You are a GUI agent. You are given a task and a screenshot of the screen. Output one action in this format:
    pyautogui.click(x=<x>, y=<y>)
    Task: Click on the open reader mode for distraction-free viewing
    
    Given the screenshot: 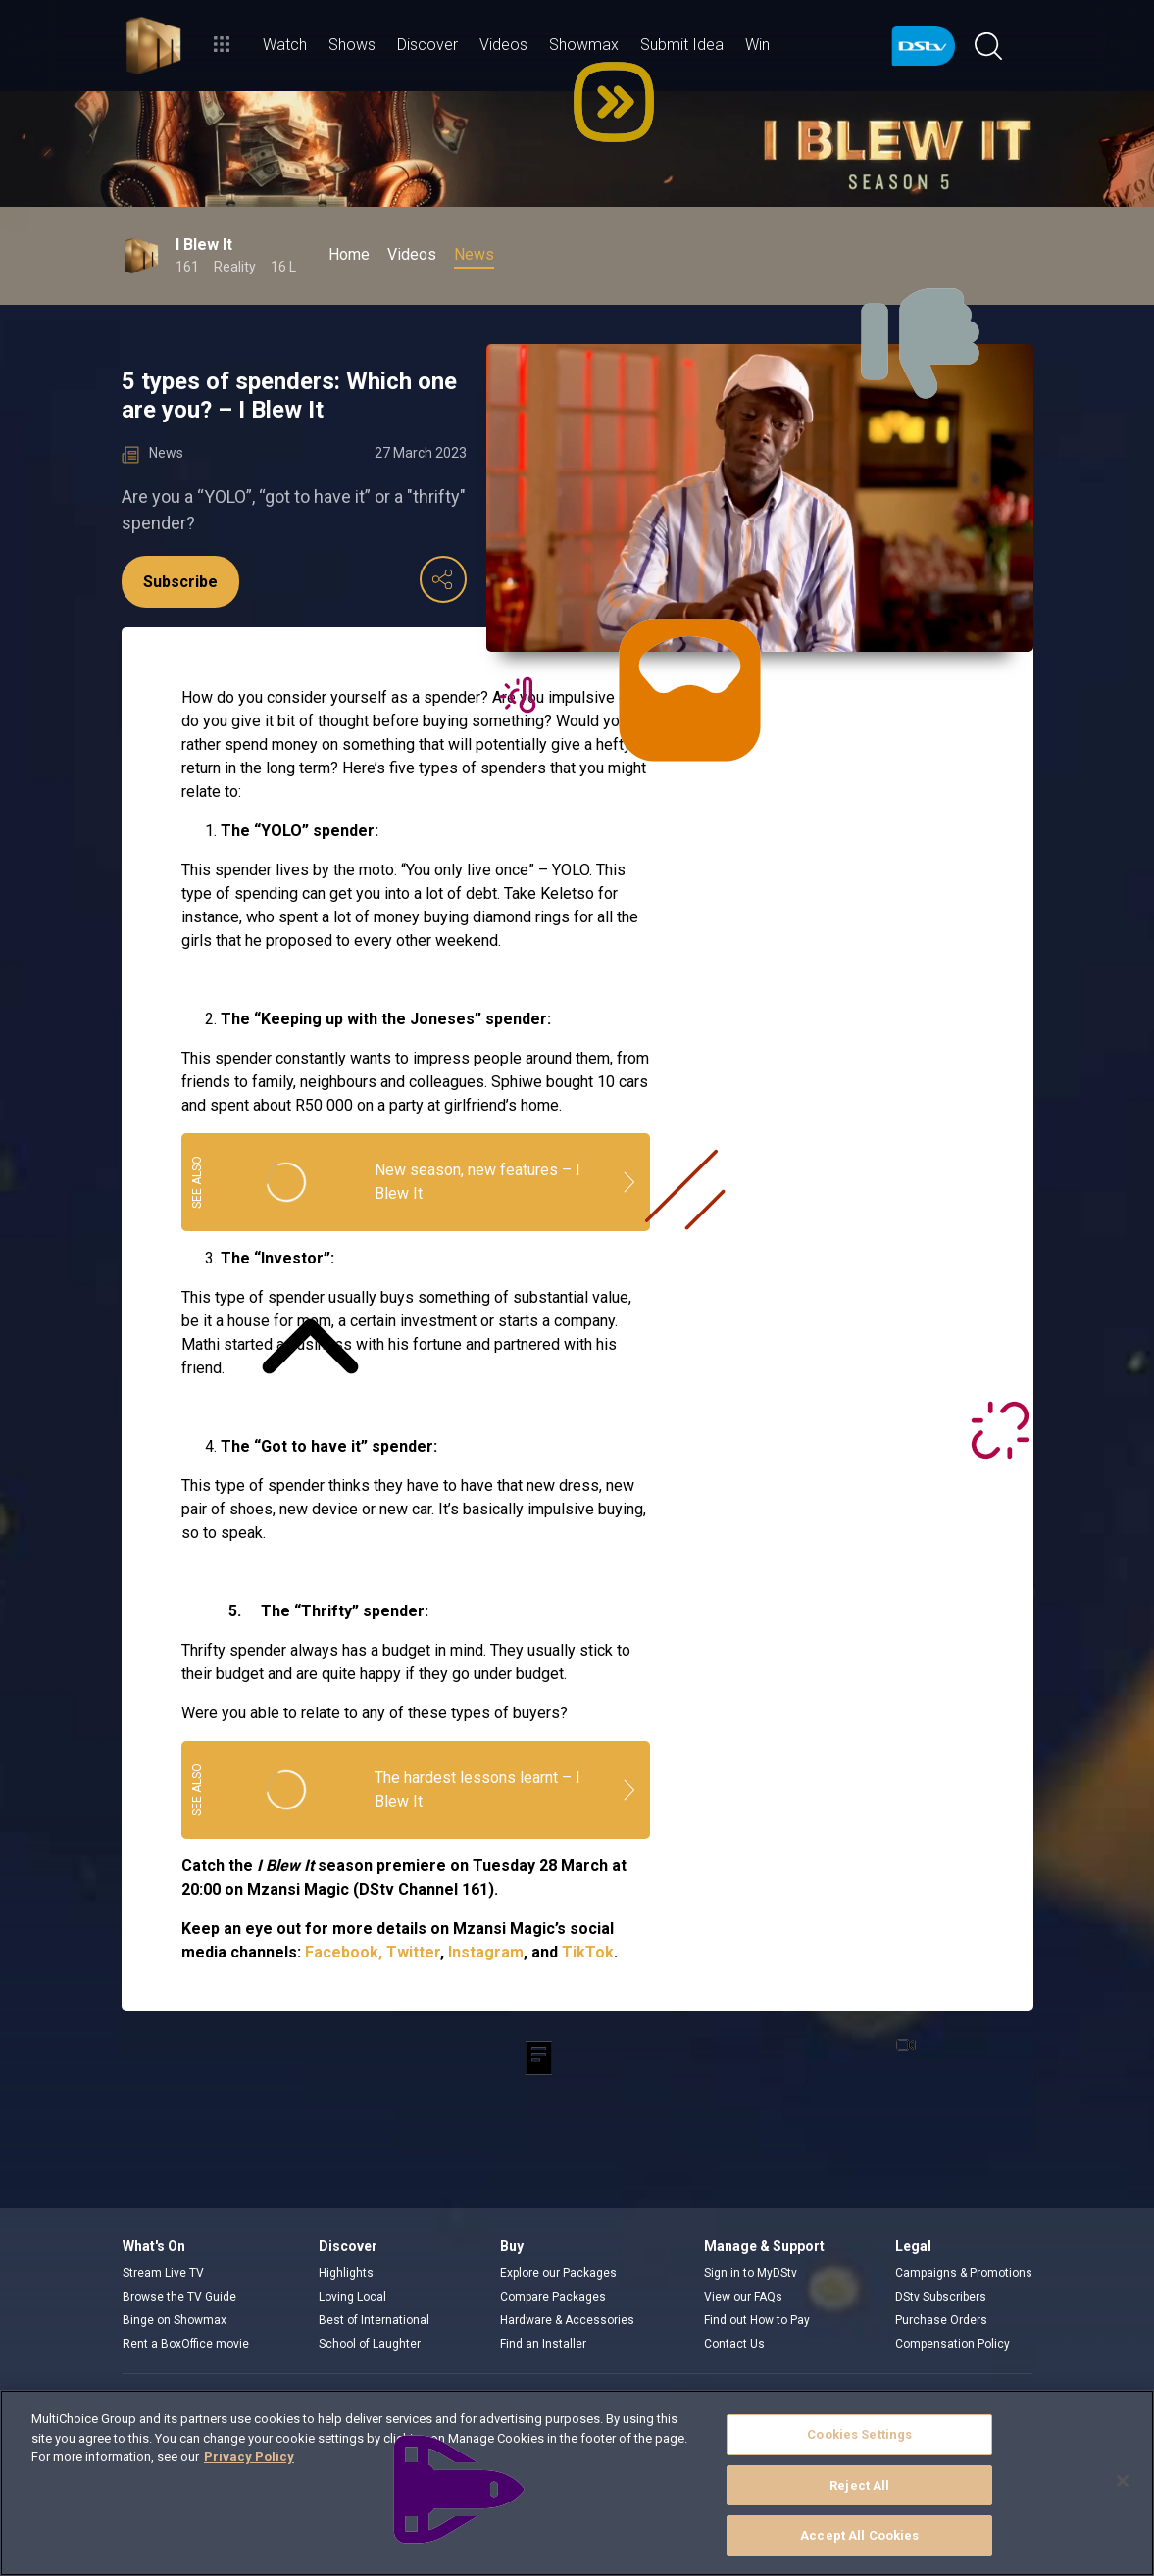 What is the action you would take?
    pyautogui.click(x=538, y=2057)
    